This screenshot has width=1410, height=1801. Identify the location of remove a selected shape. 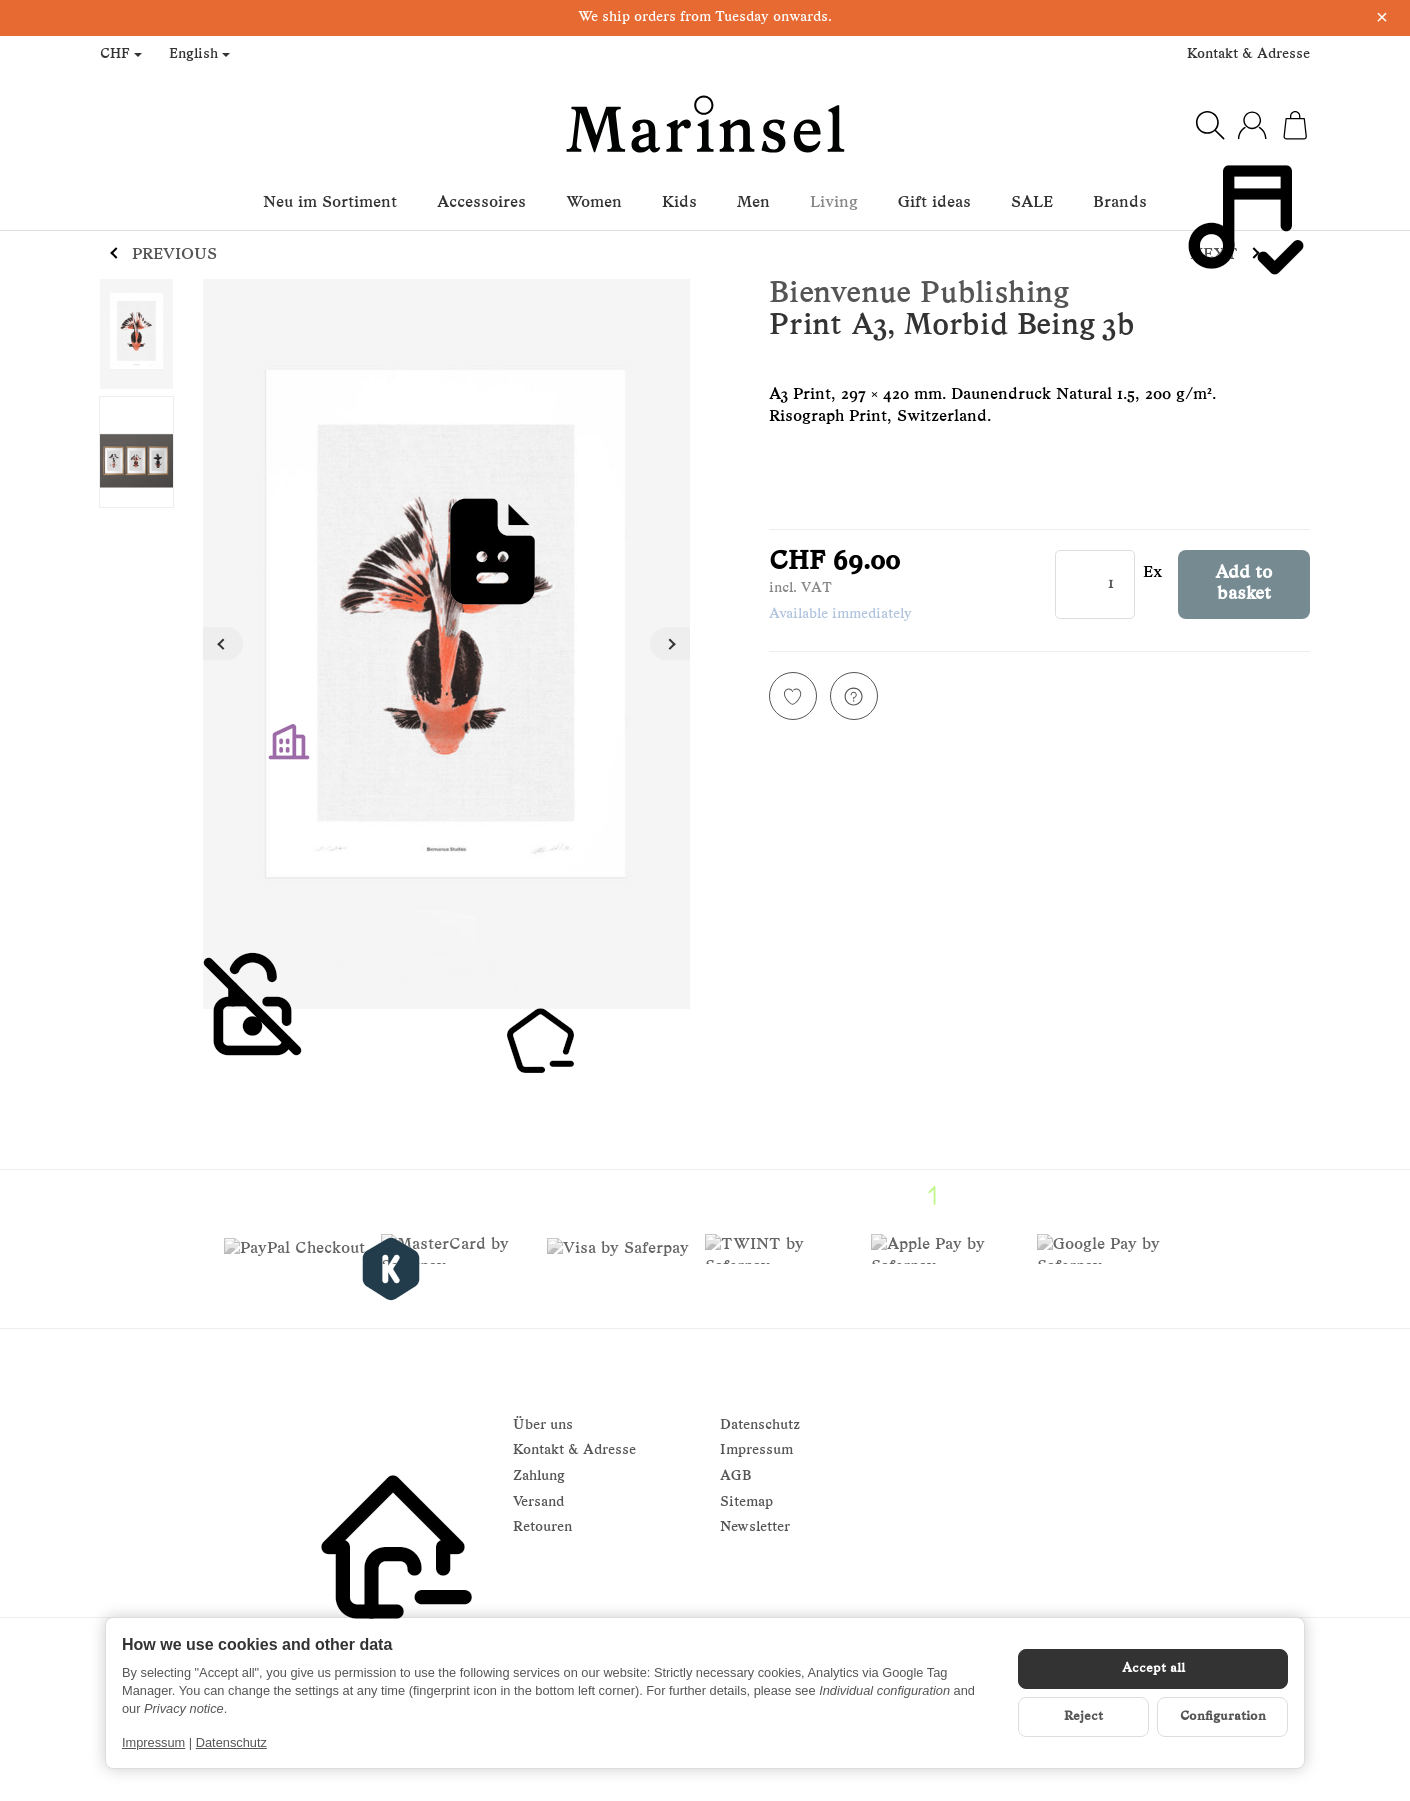
(540, 1042).